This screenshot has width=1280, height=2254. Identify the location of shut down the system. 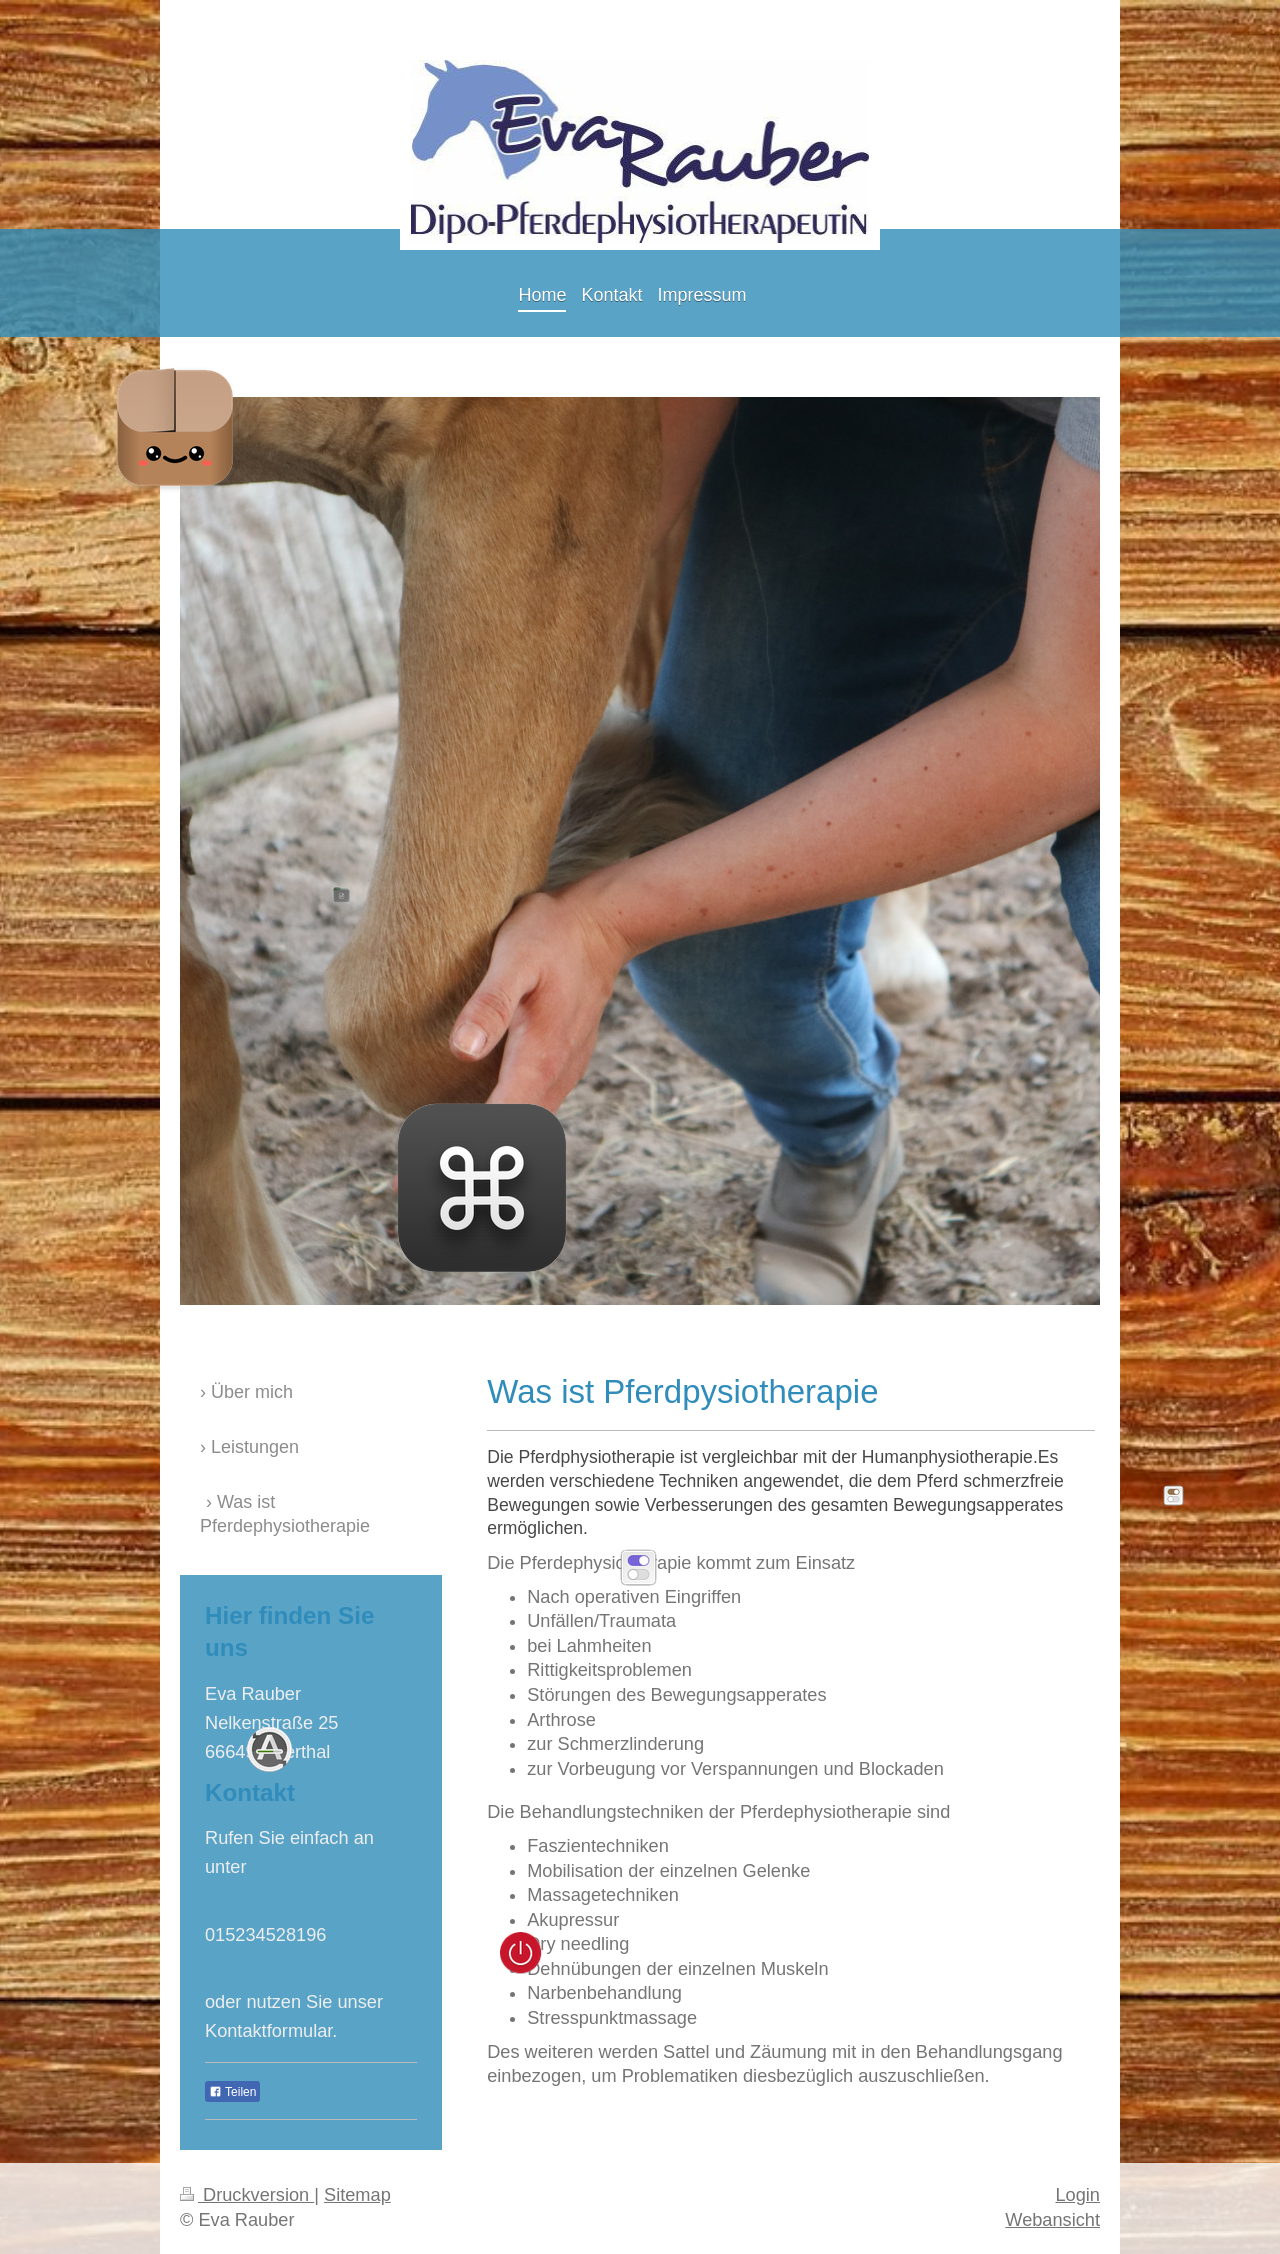
(521, 1953).